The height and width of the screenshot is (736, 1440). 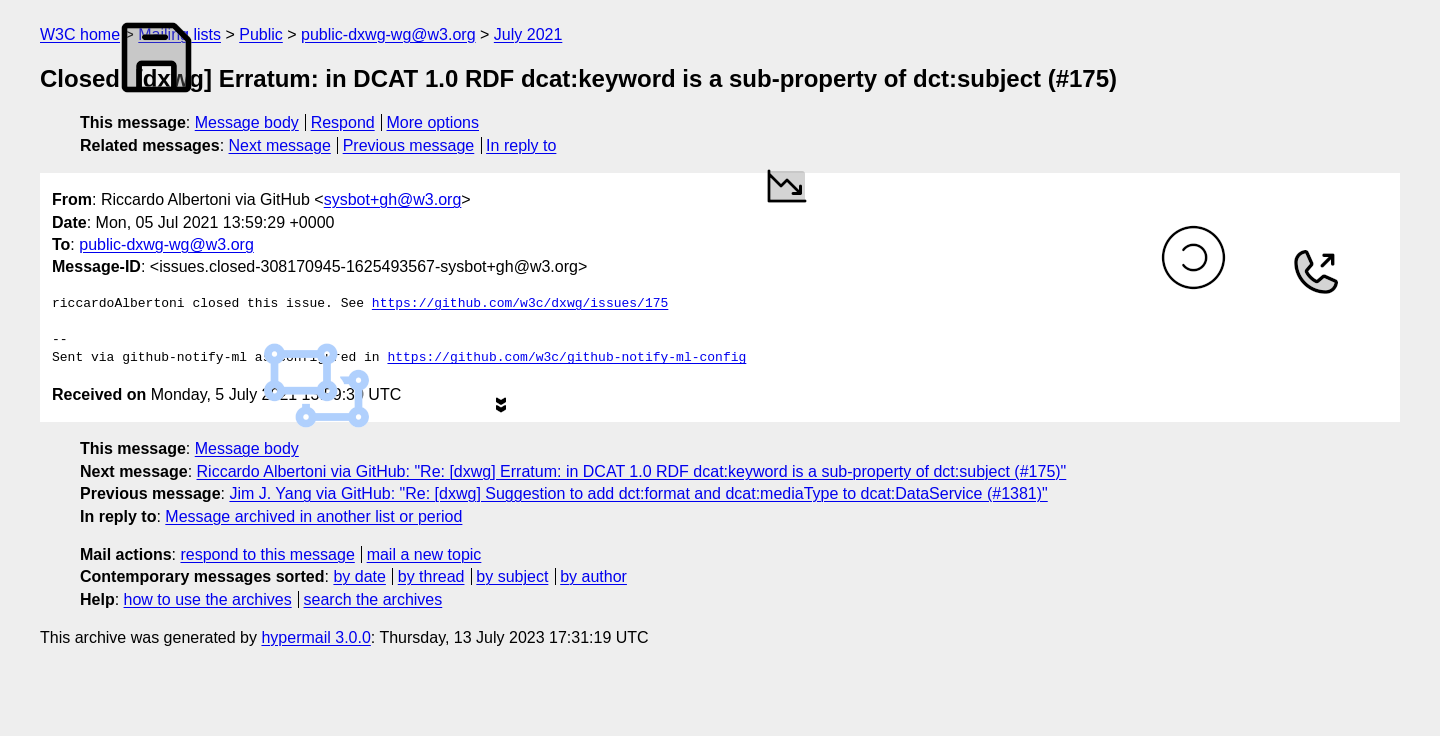 What do you see at coordinates (787, 186) in the screenshot?
I see `view declining trend data` at bounding box center [787, 186].